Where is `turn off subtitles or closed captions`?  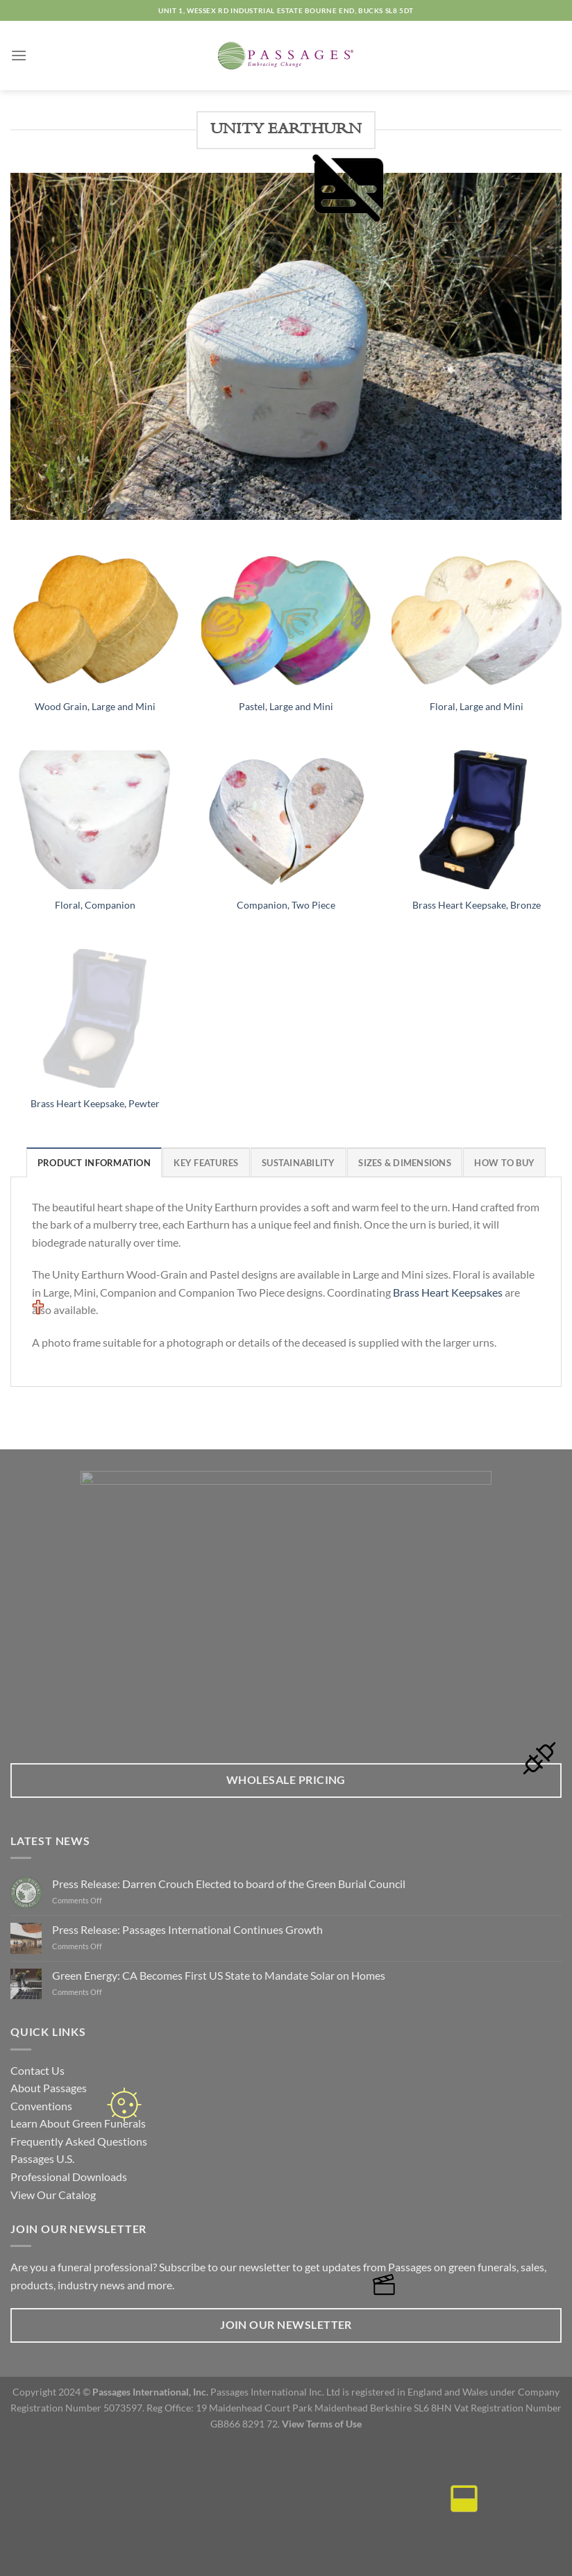 turn off subtitles or closed captions is located at coordinates (348, 185).